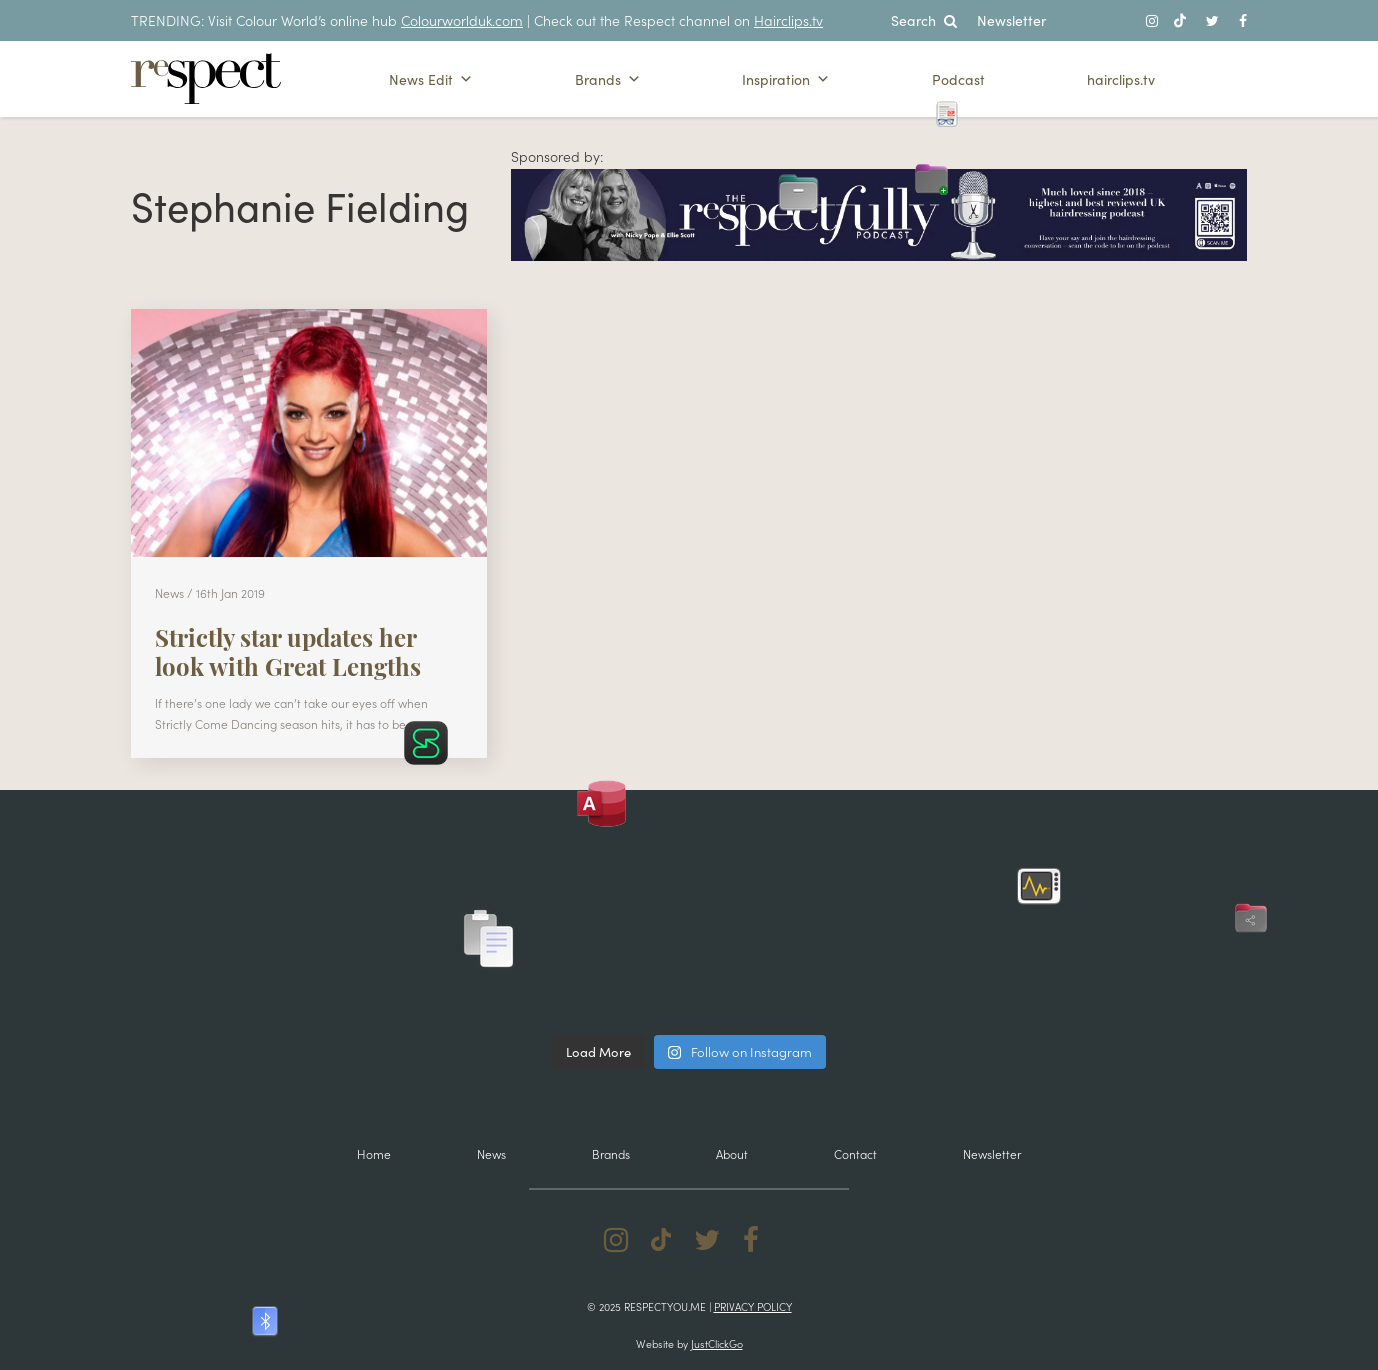 Image resolution: width=1378 pixels, height=1370 pixels. Describe the element at coordinates (488, 938) in the screenshot. I see `paste content from clipboard` at that location.